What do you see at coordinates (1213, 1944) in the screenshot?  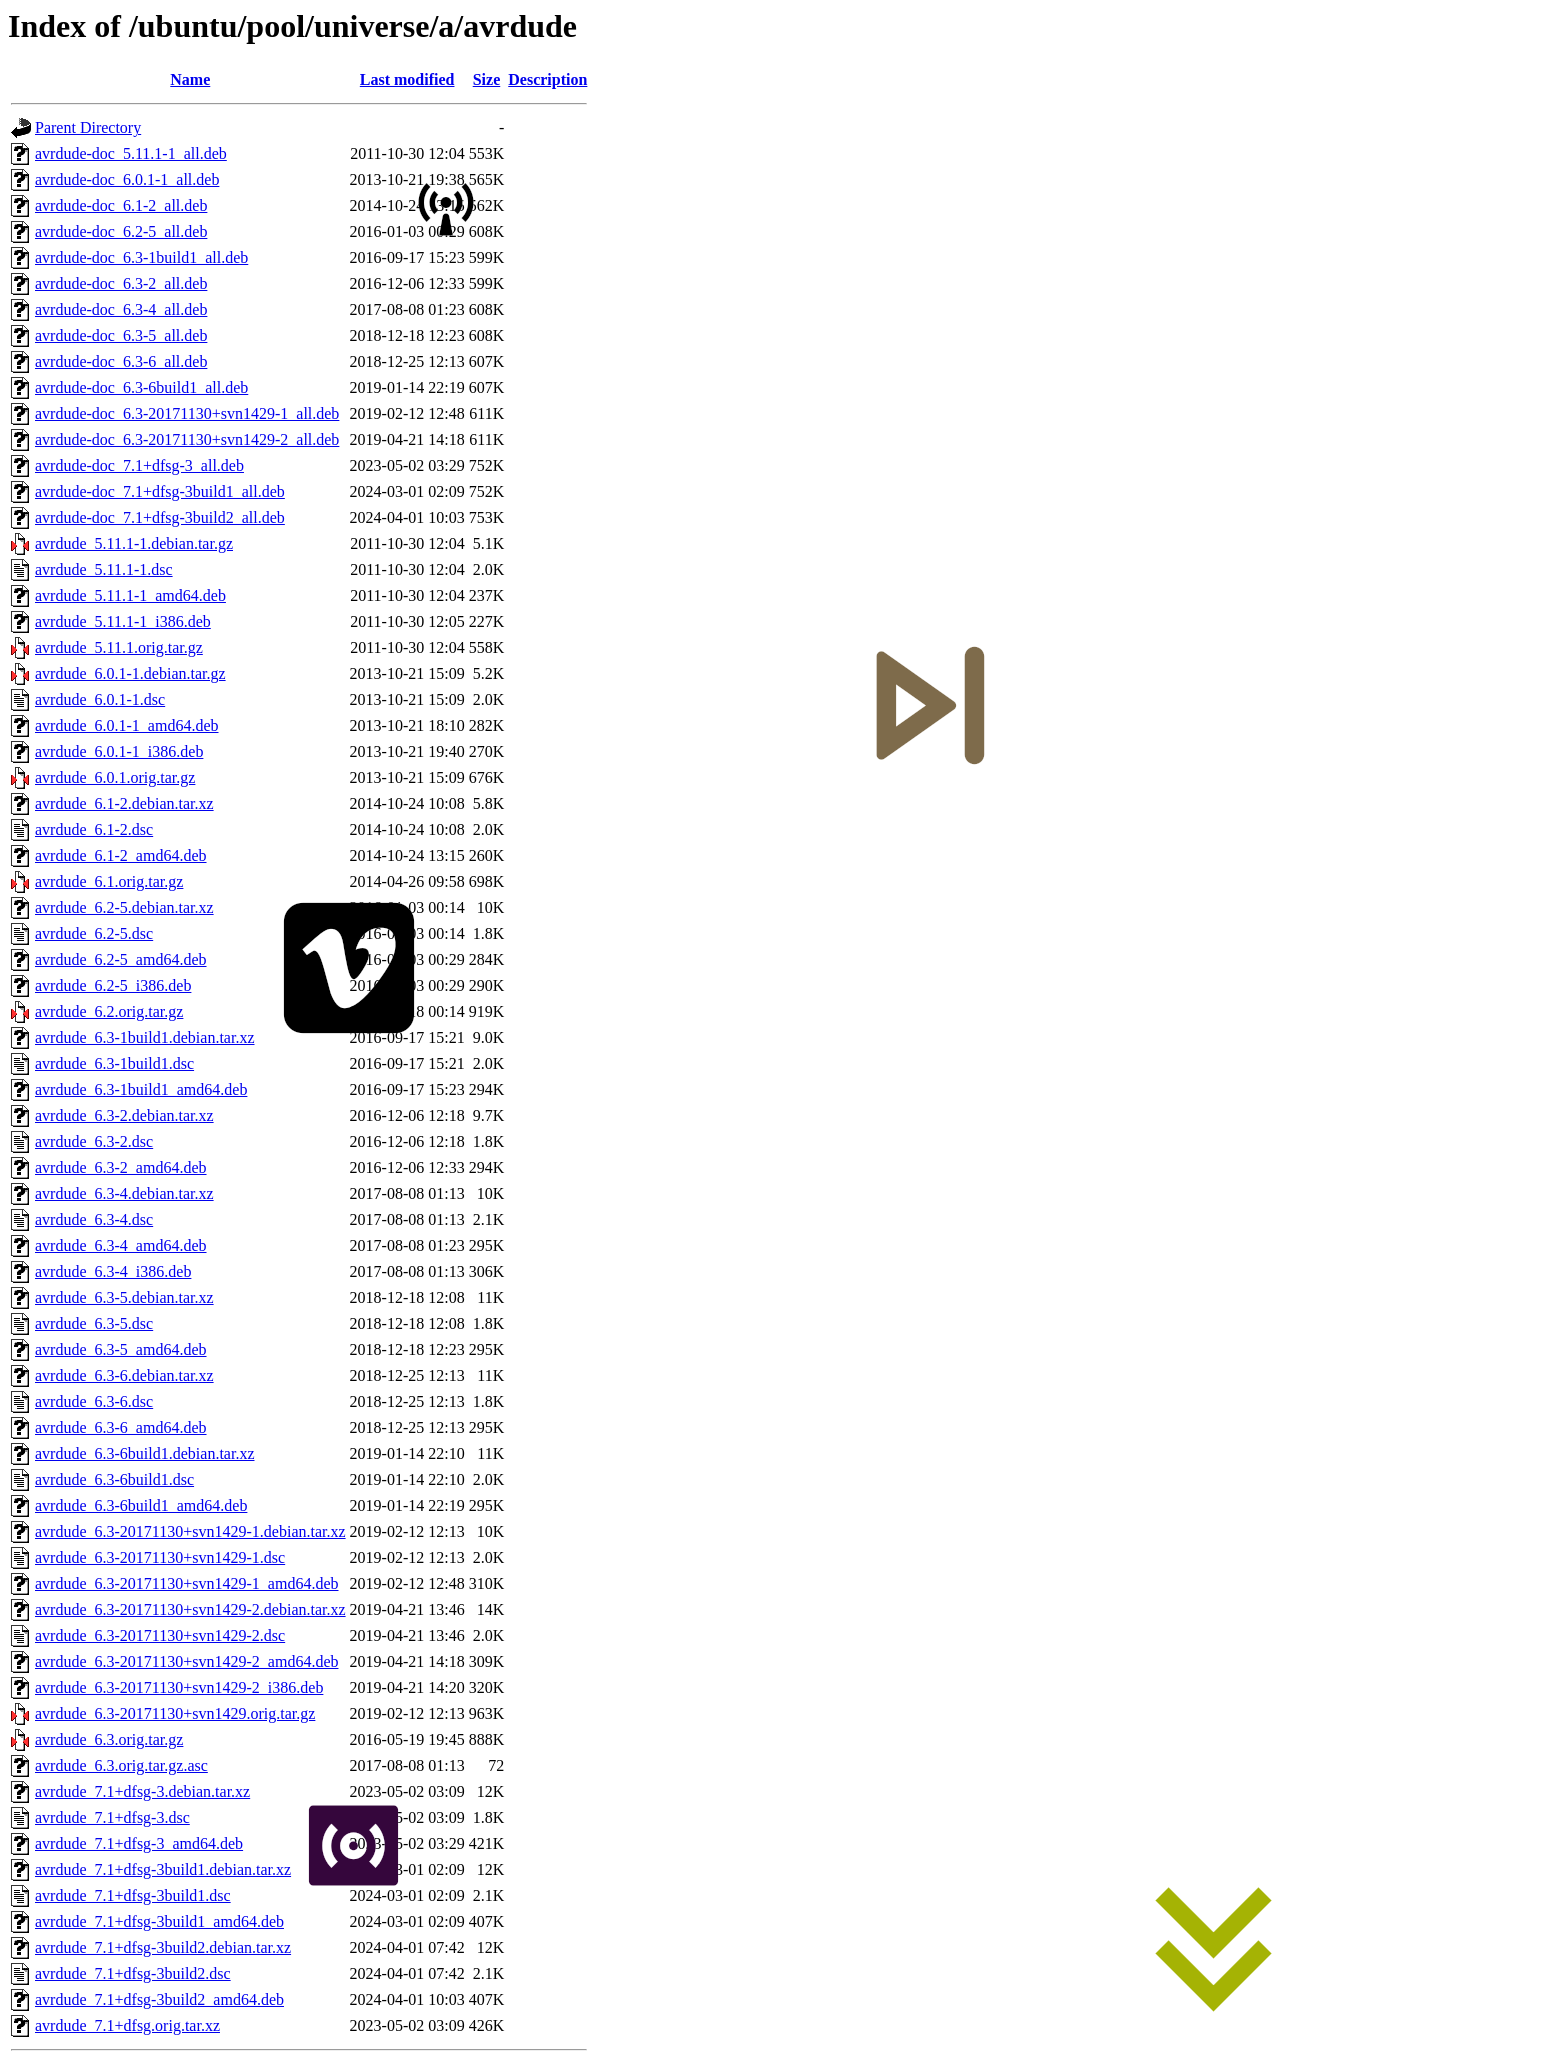 I see `scroll down to see more content` at bounding box center [1213, 1944].